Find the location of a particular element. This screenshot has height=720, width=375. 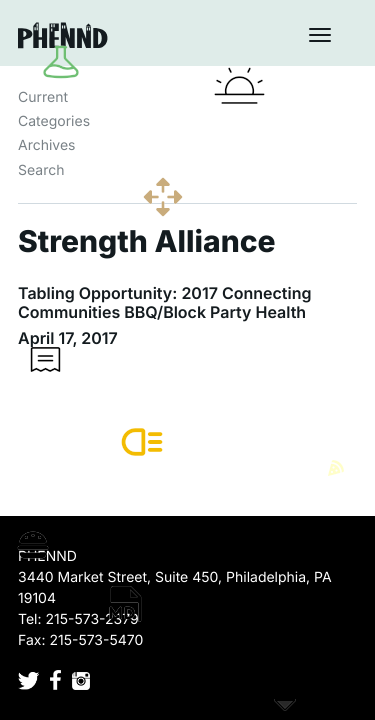

expand content to fullscreen is located at coordinates (163, 197).